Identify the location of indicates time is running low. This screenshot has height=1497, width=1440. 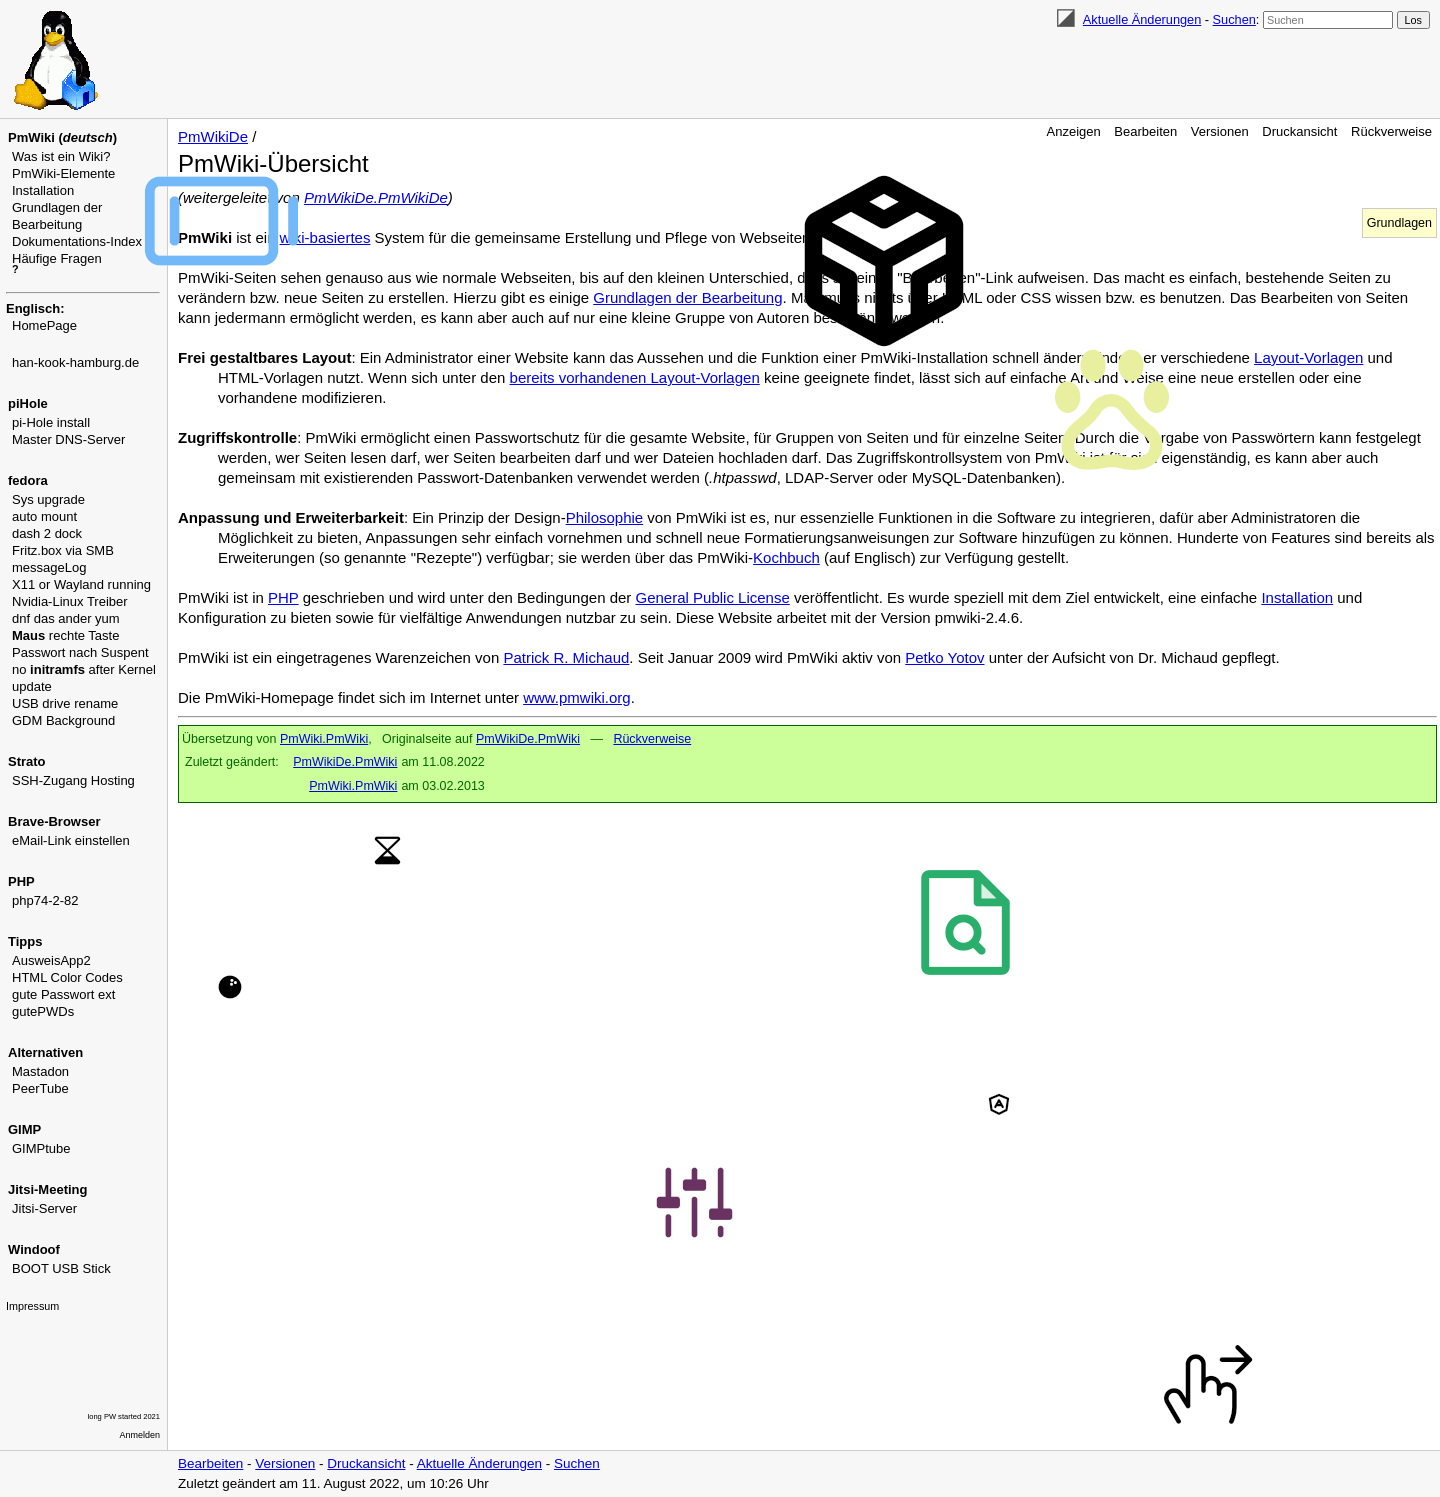
(387, 850).